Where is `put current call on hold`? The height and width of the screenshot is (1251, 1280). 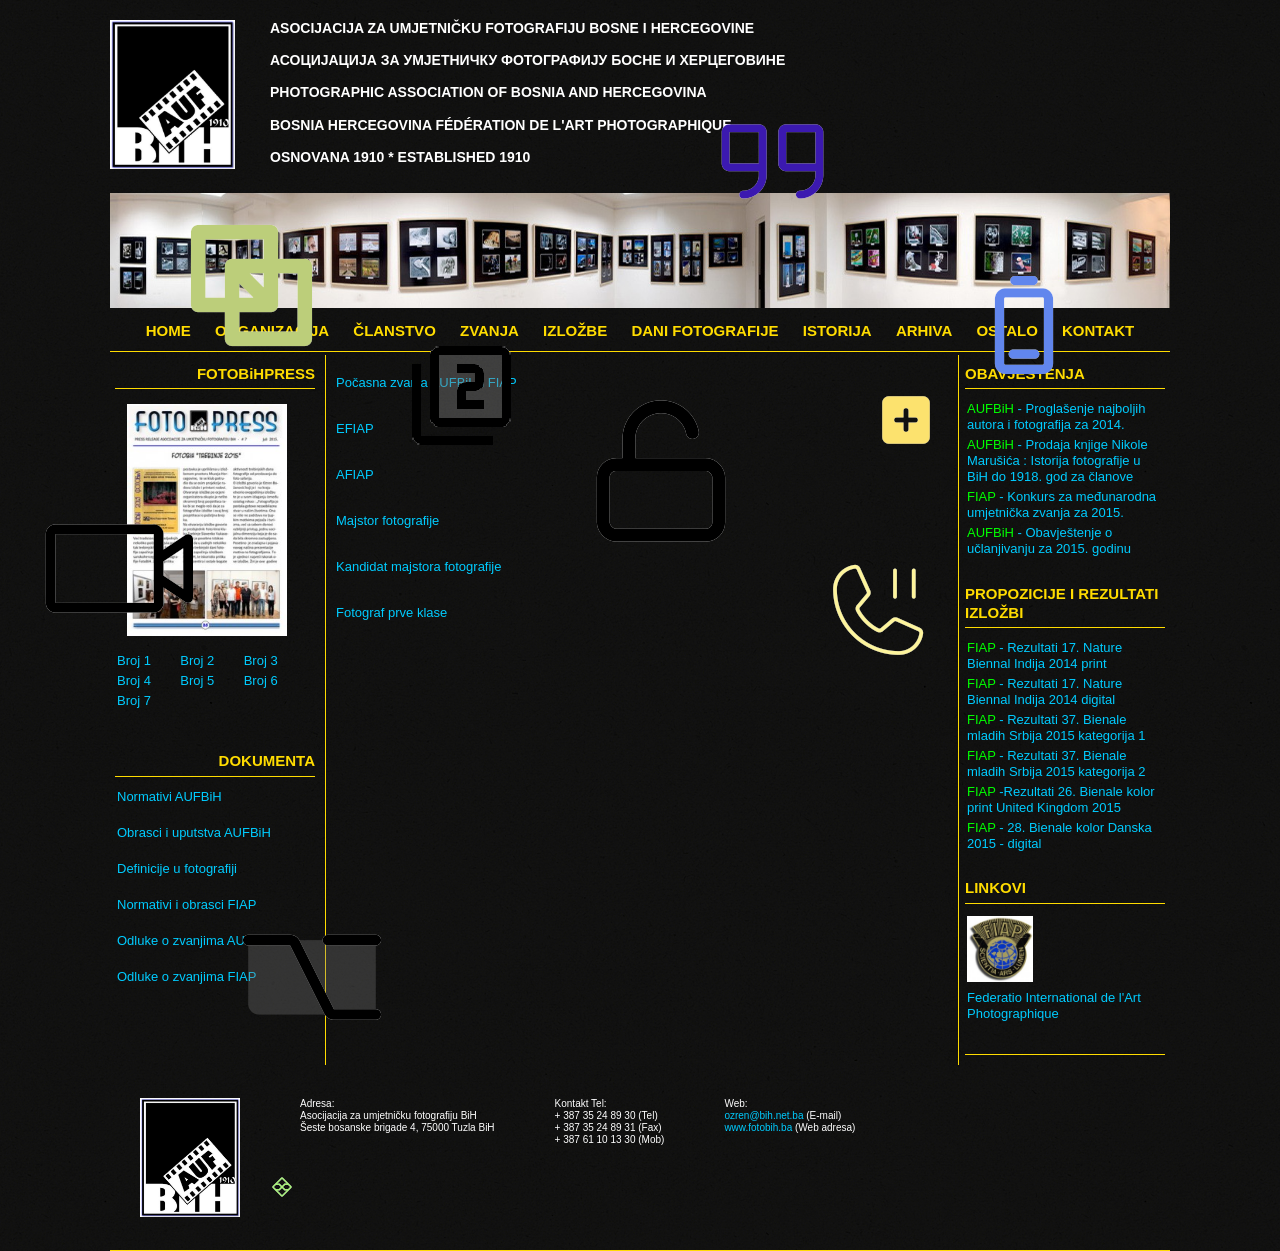
put current call on hold is located at coordinates (880, 608).